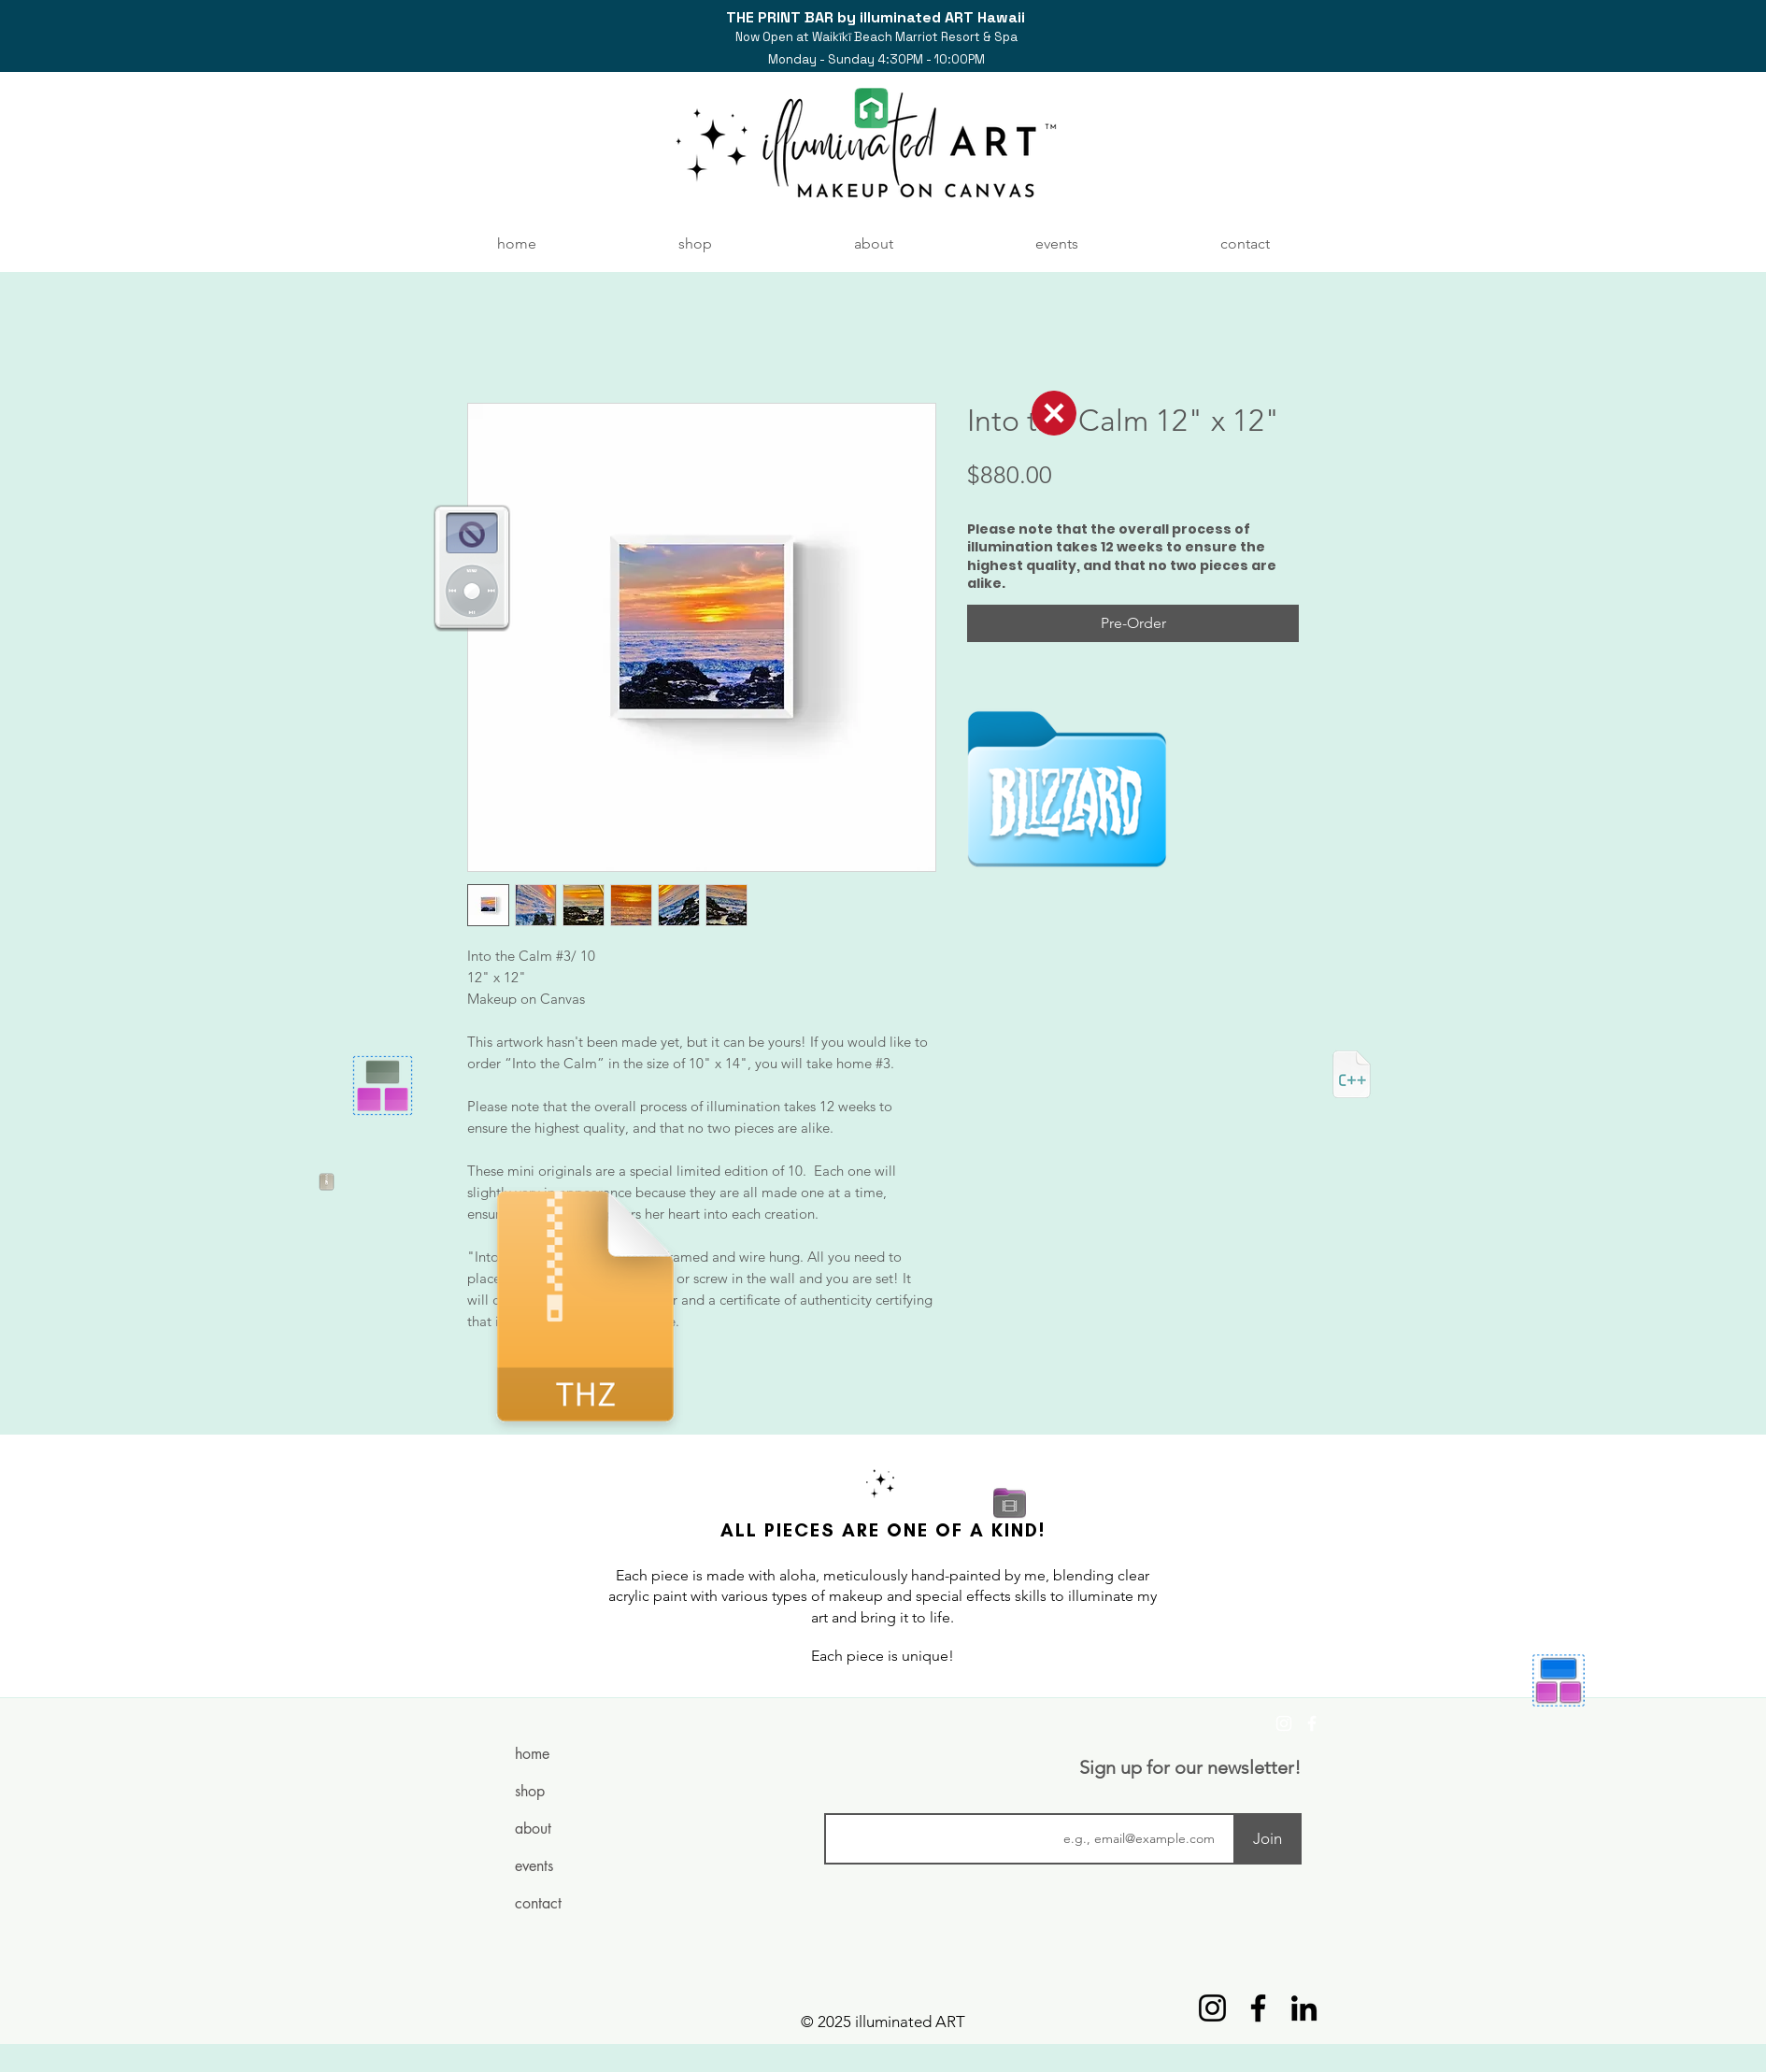 The image size is (1766, 2072). What do you see at coordinates (585, 1310) in the screenshot?
I see `a compressed THZ archive file` at bounding box center [585, 1310].